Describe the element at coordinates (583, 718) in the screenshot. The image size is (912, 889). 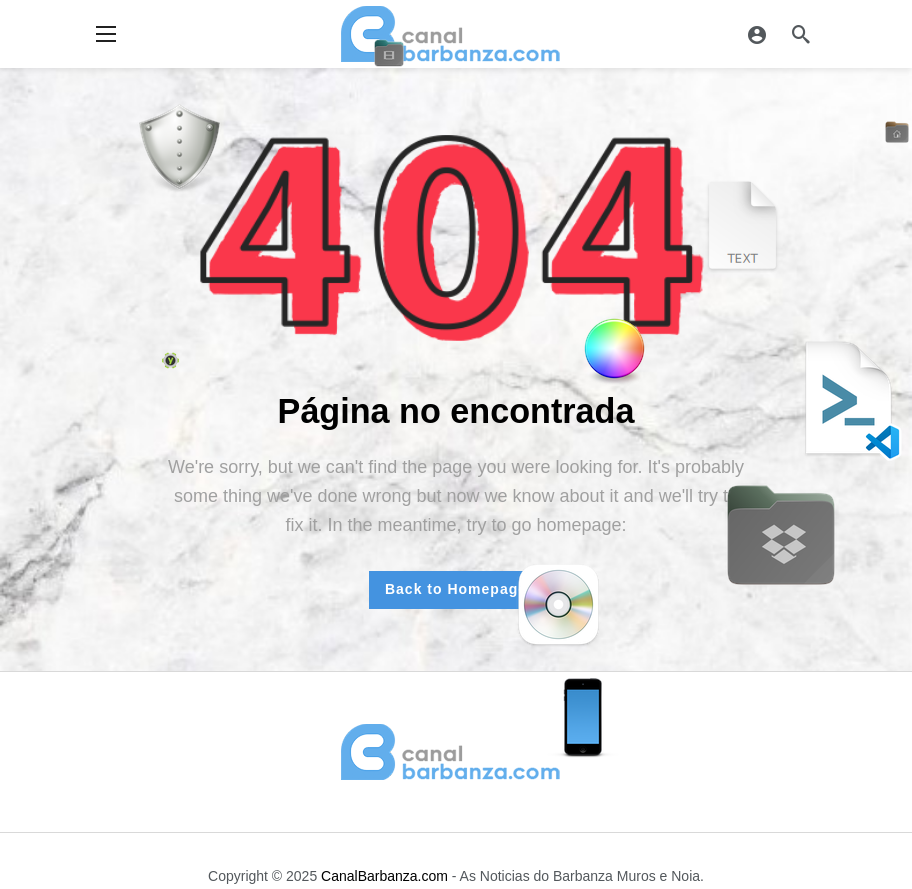
I see `iPod Touch device connected to your system` at that location.